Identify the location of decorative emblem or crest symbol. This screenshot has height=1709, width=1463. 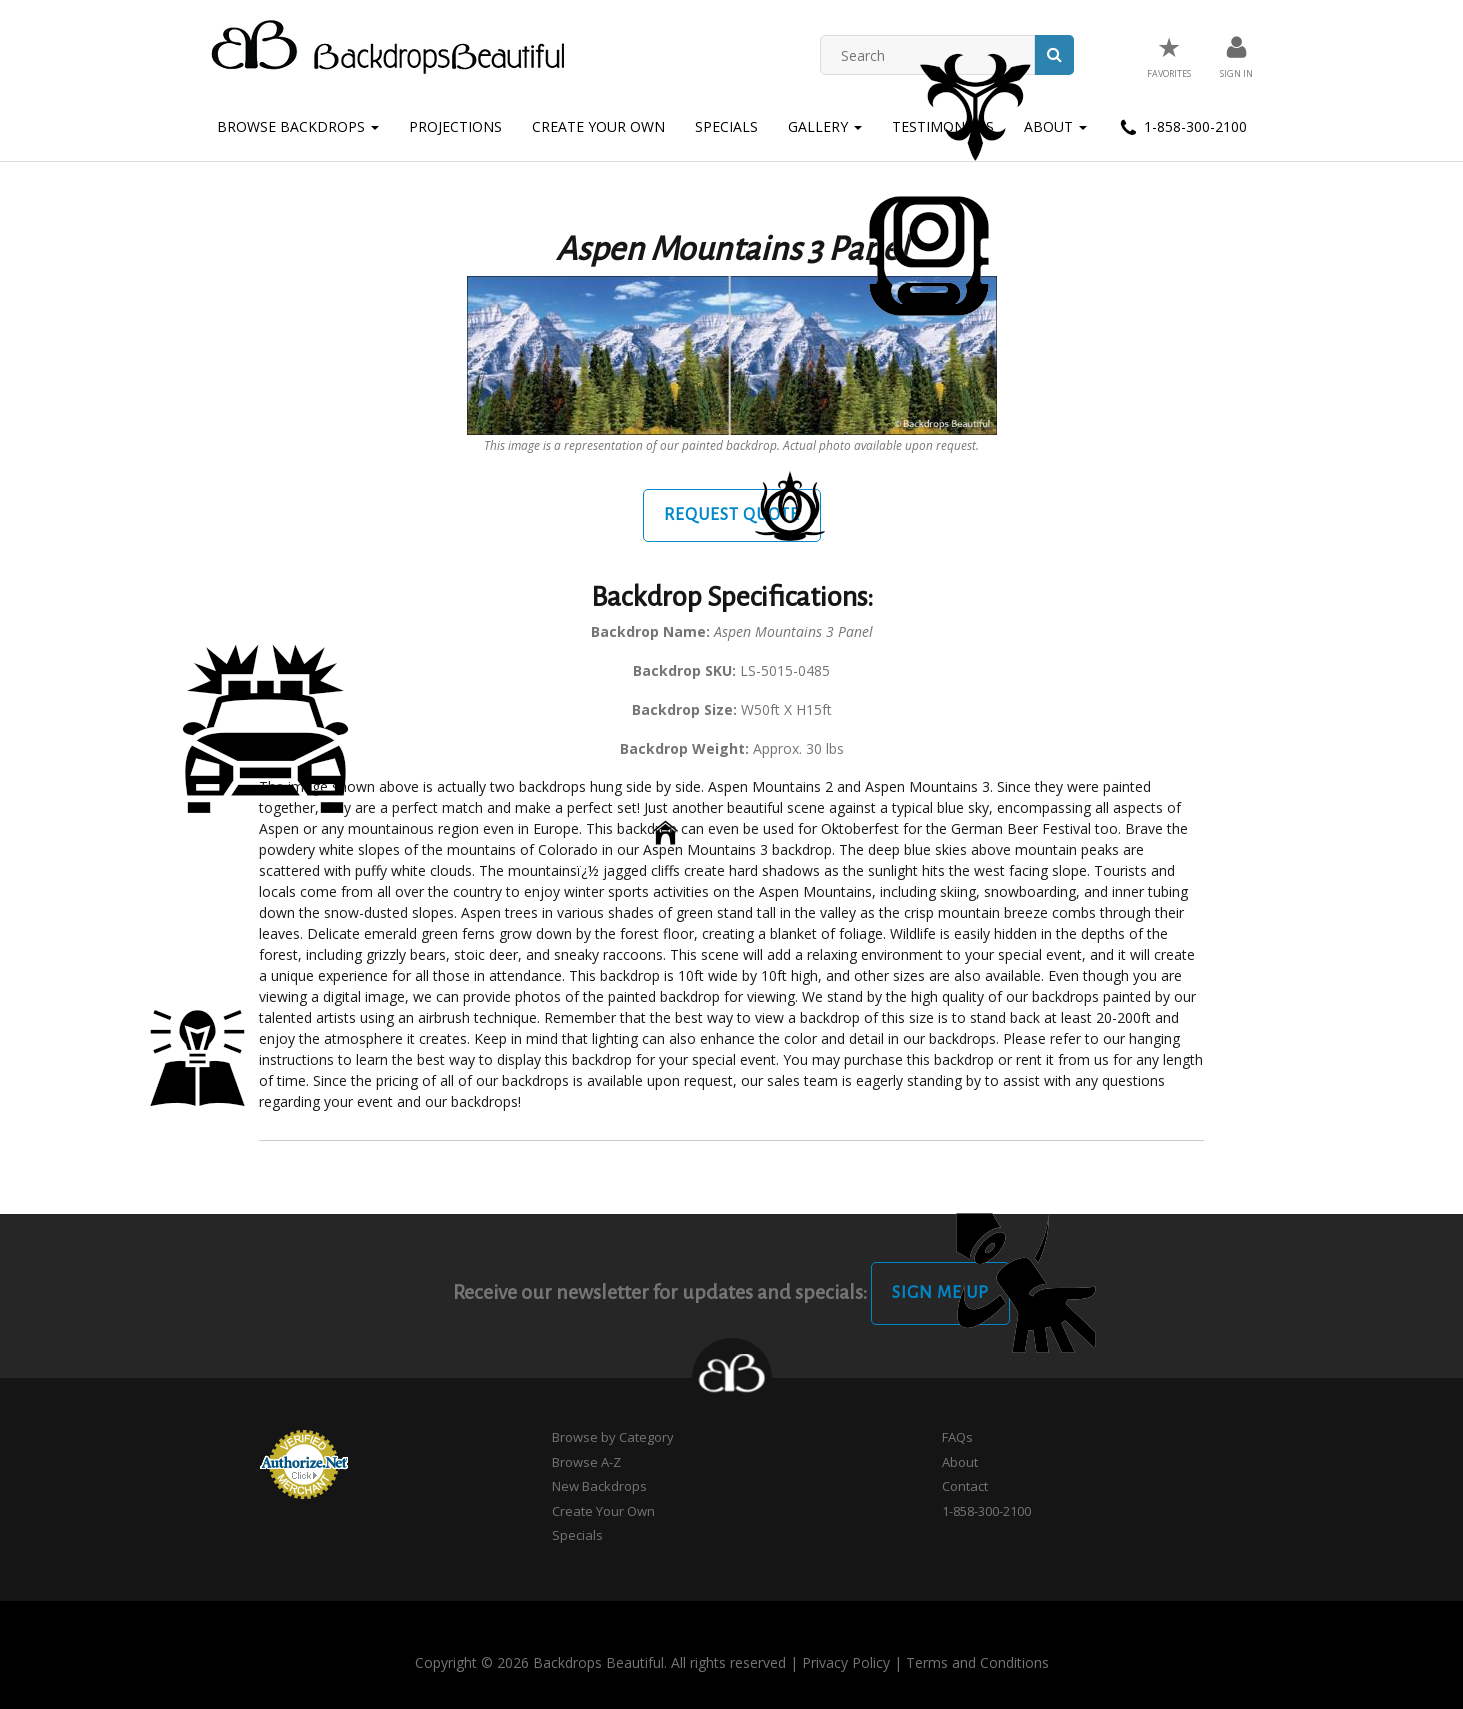
(790, 506).